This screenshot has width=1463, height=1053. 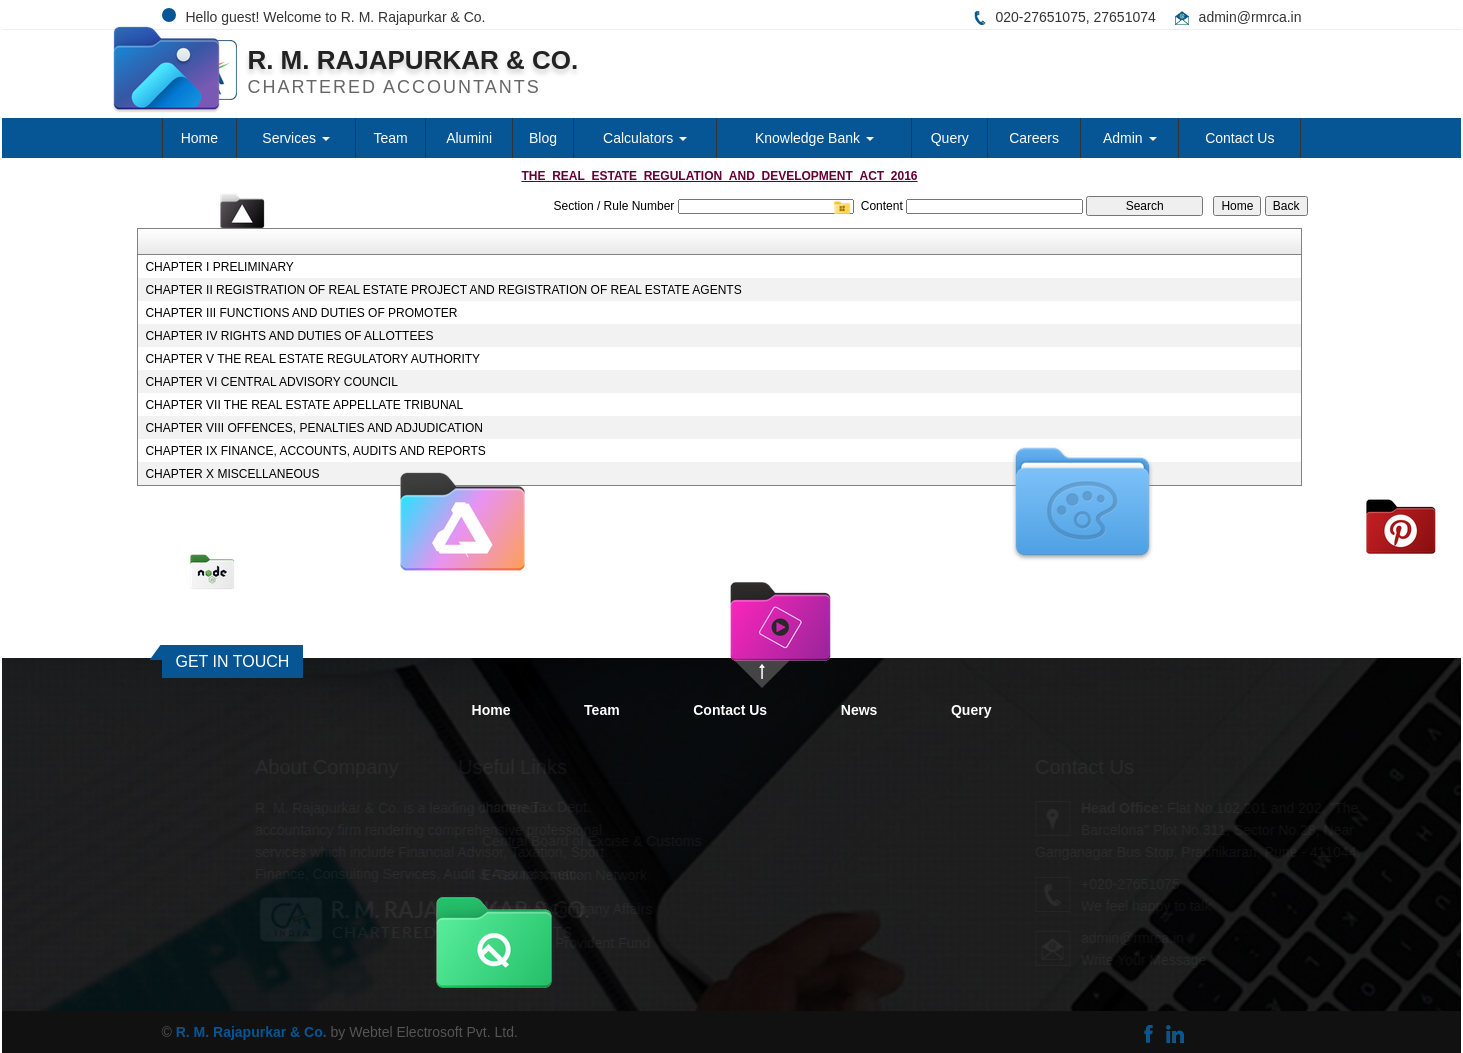 I want to click on open pinterest downloads folder, so click(x=1400, y=528).